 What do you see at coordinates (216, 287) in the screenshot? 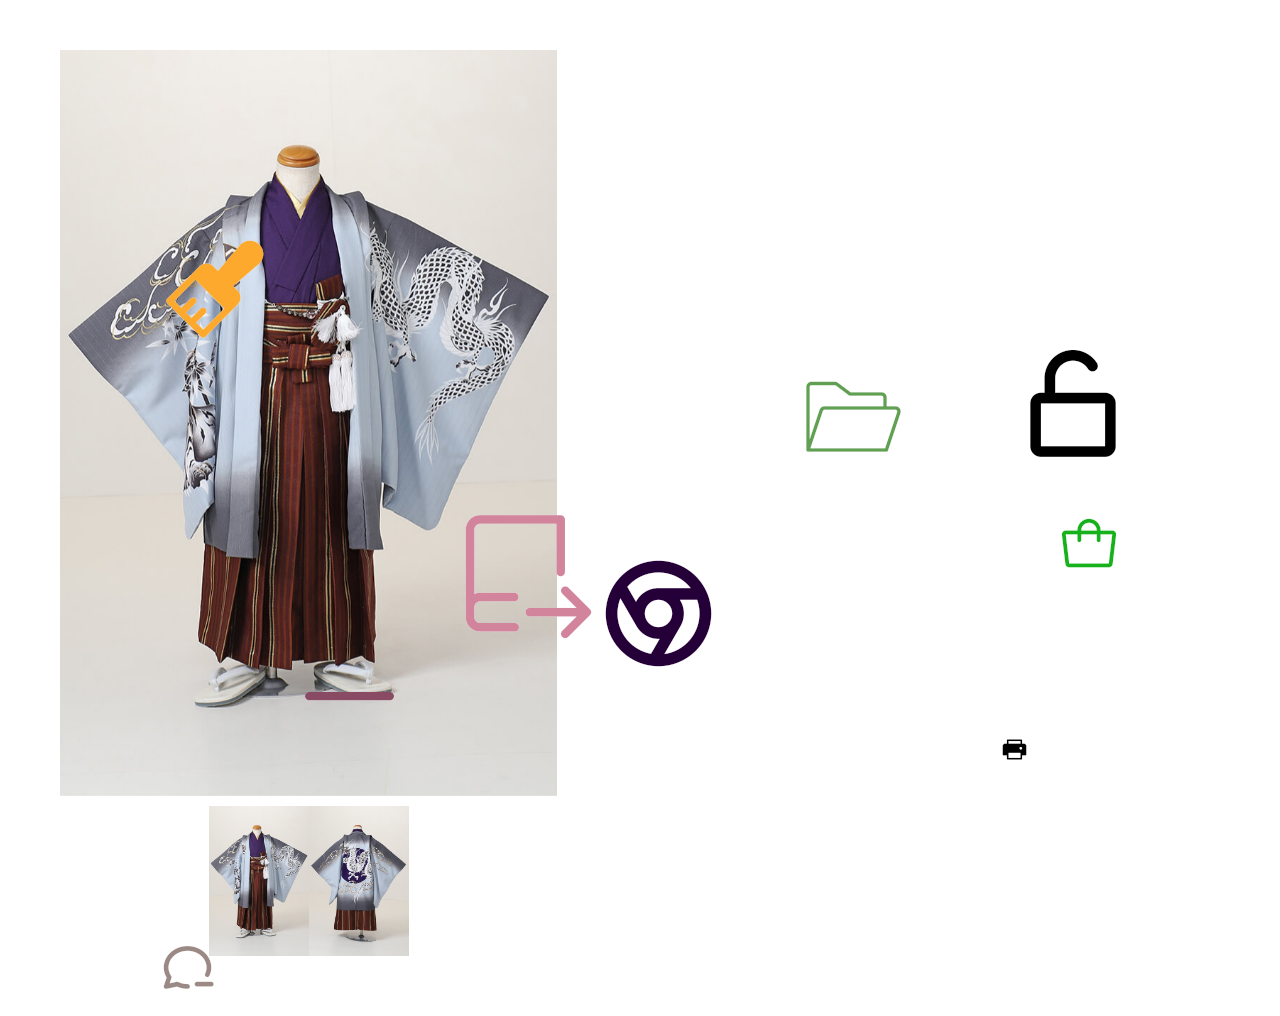
I see `access painting or drawing tools` at bounding box center [216, 287].